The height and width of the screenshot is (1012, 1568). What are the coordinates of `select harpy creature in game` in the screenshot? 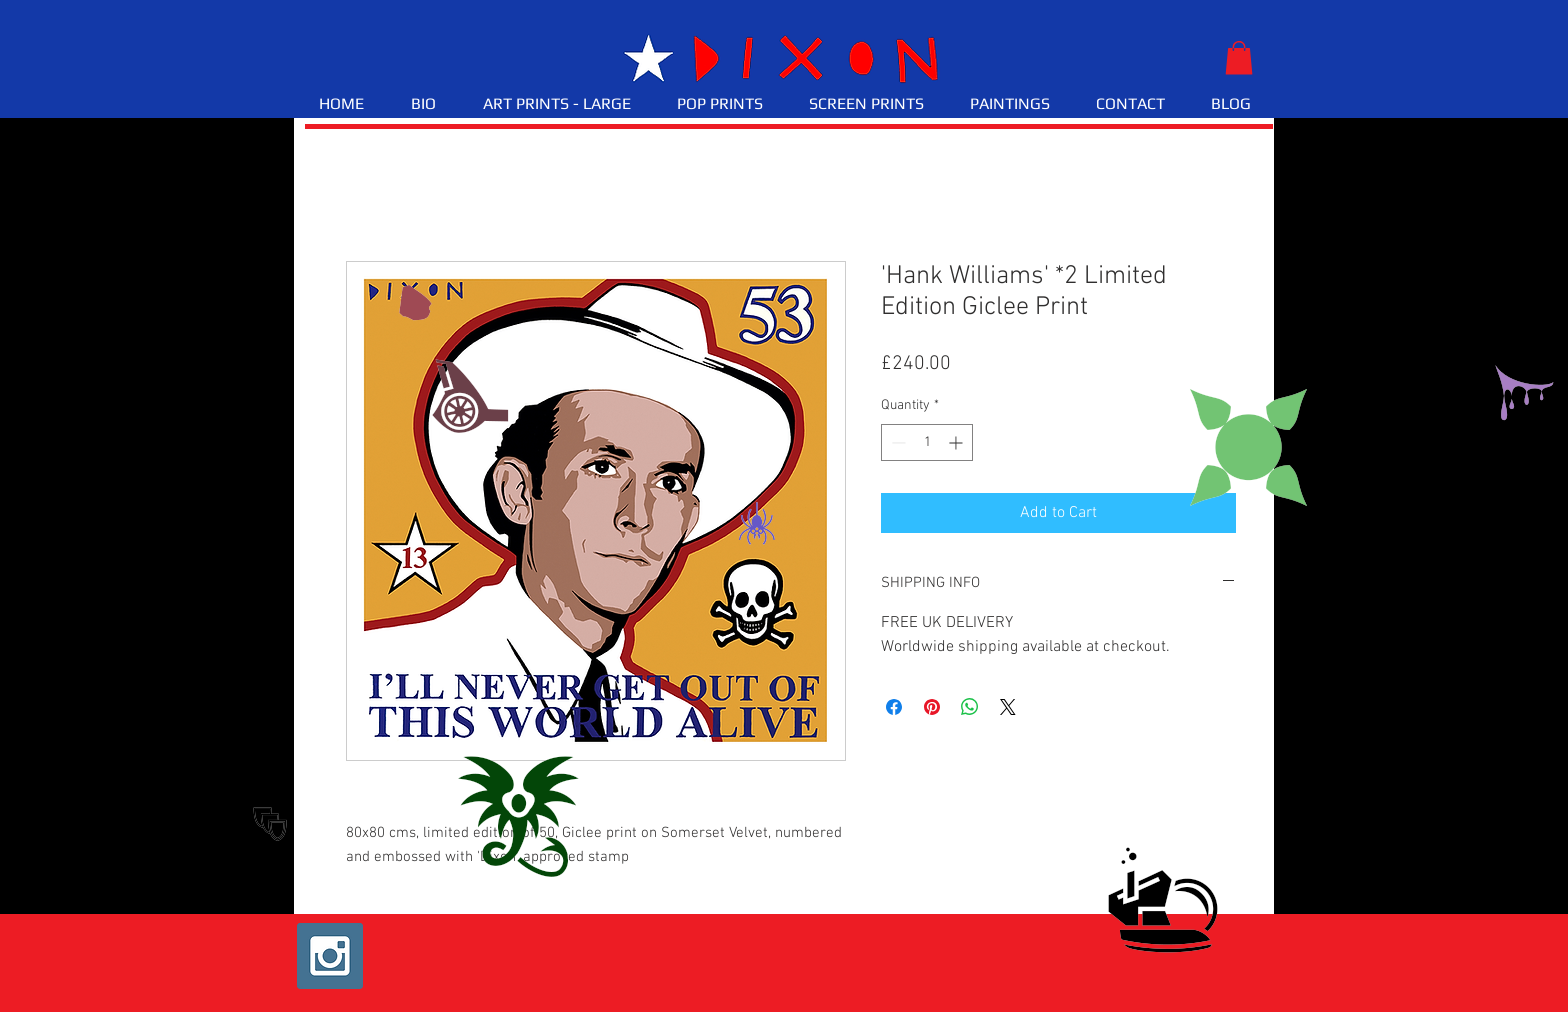 It's located at (519, 816).